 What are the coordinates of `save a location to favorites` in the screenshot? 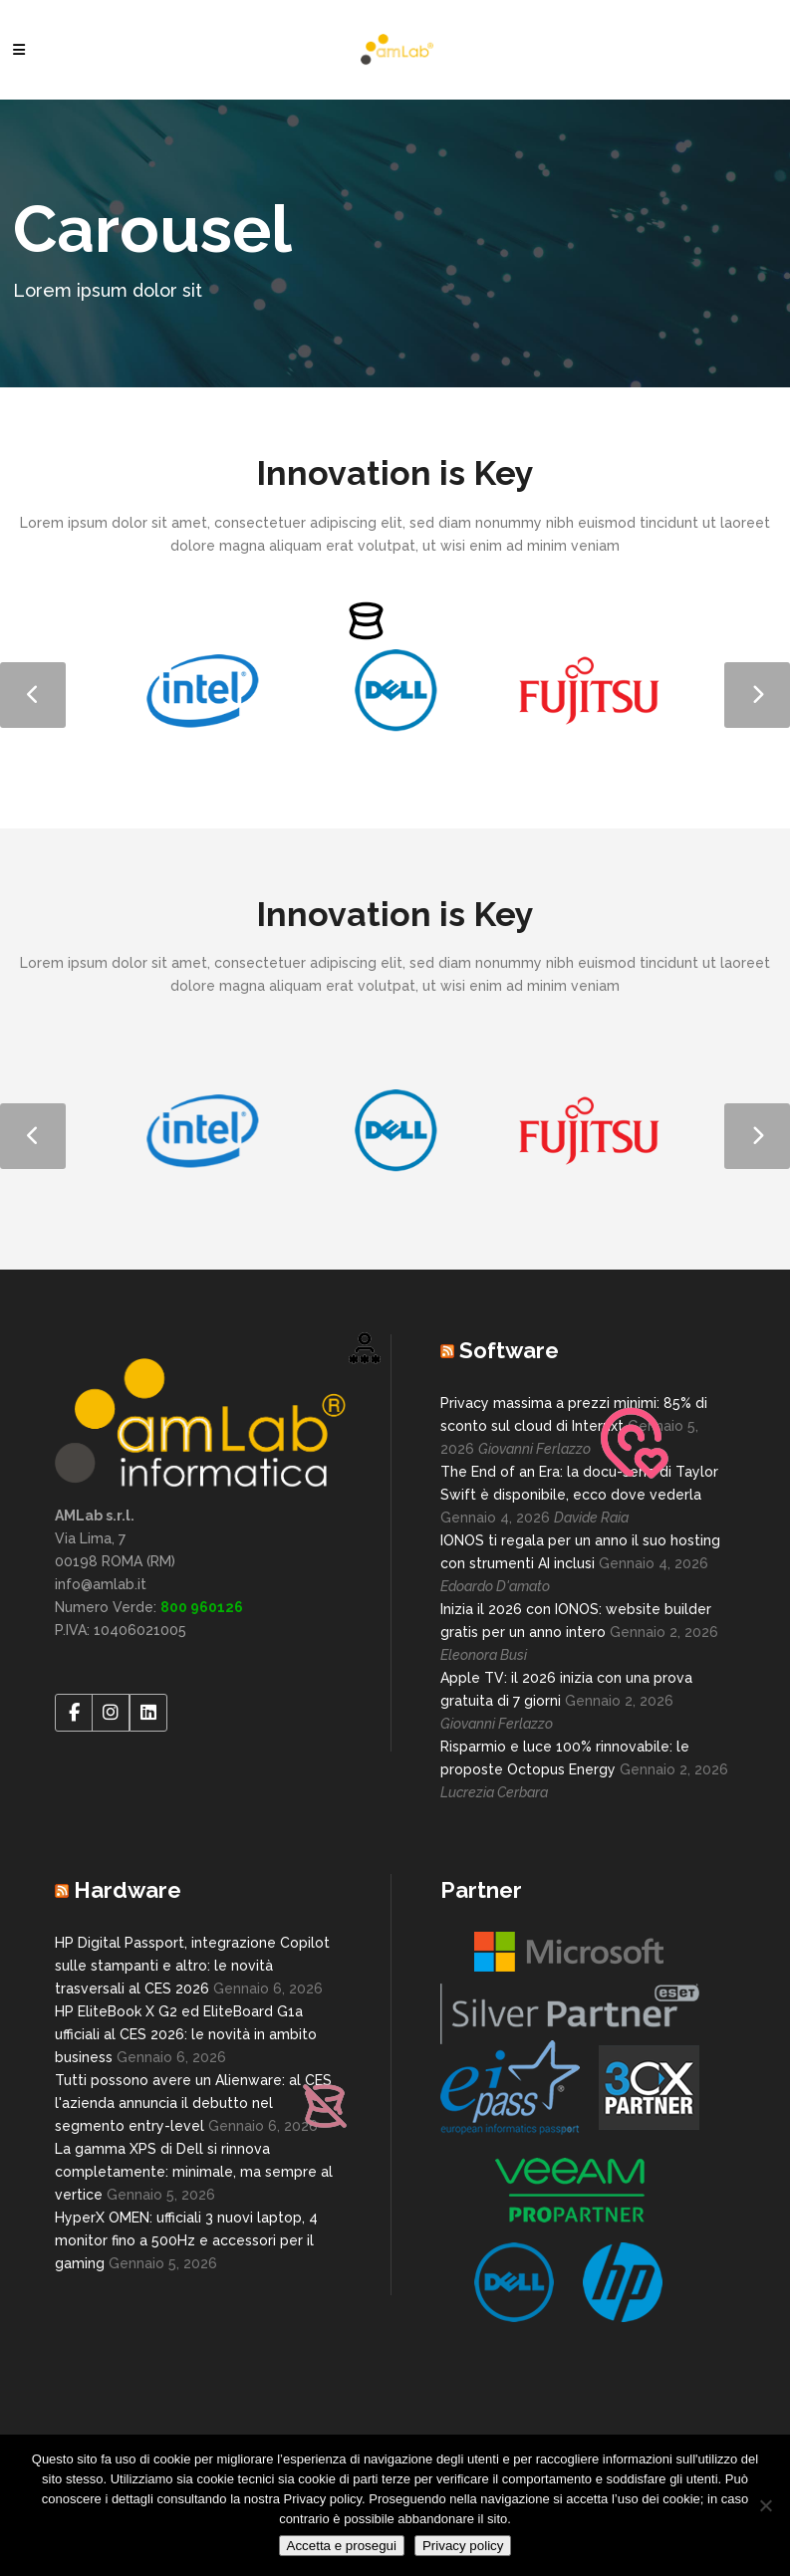 It's located at (631, 1441).